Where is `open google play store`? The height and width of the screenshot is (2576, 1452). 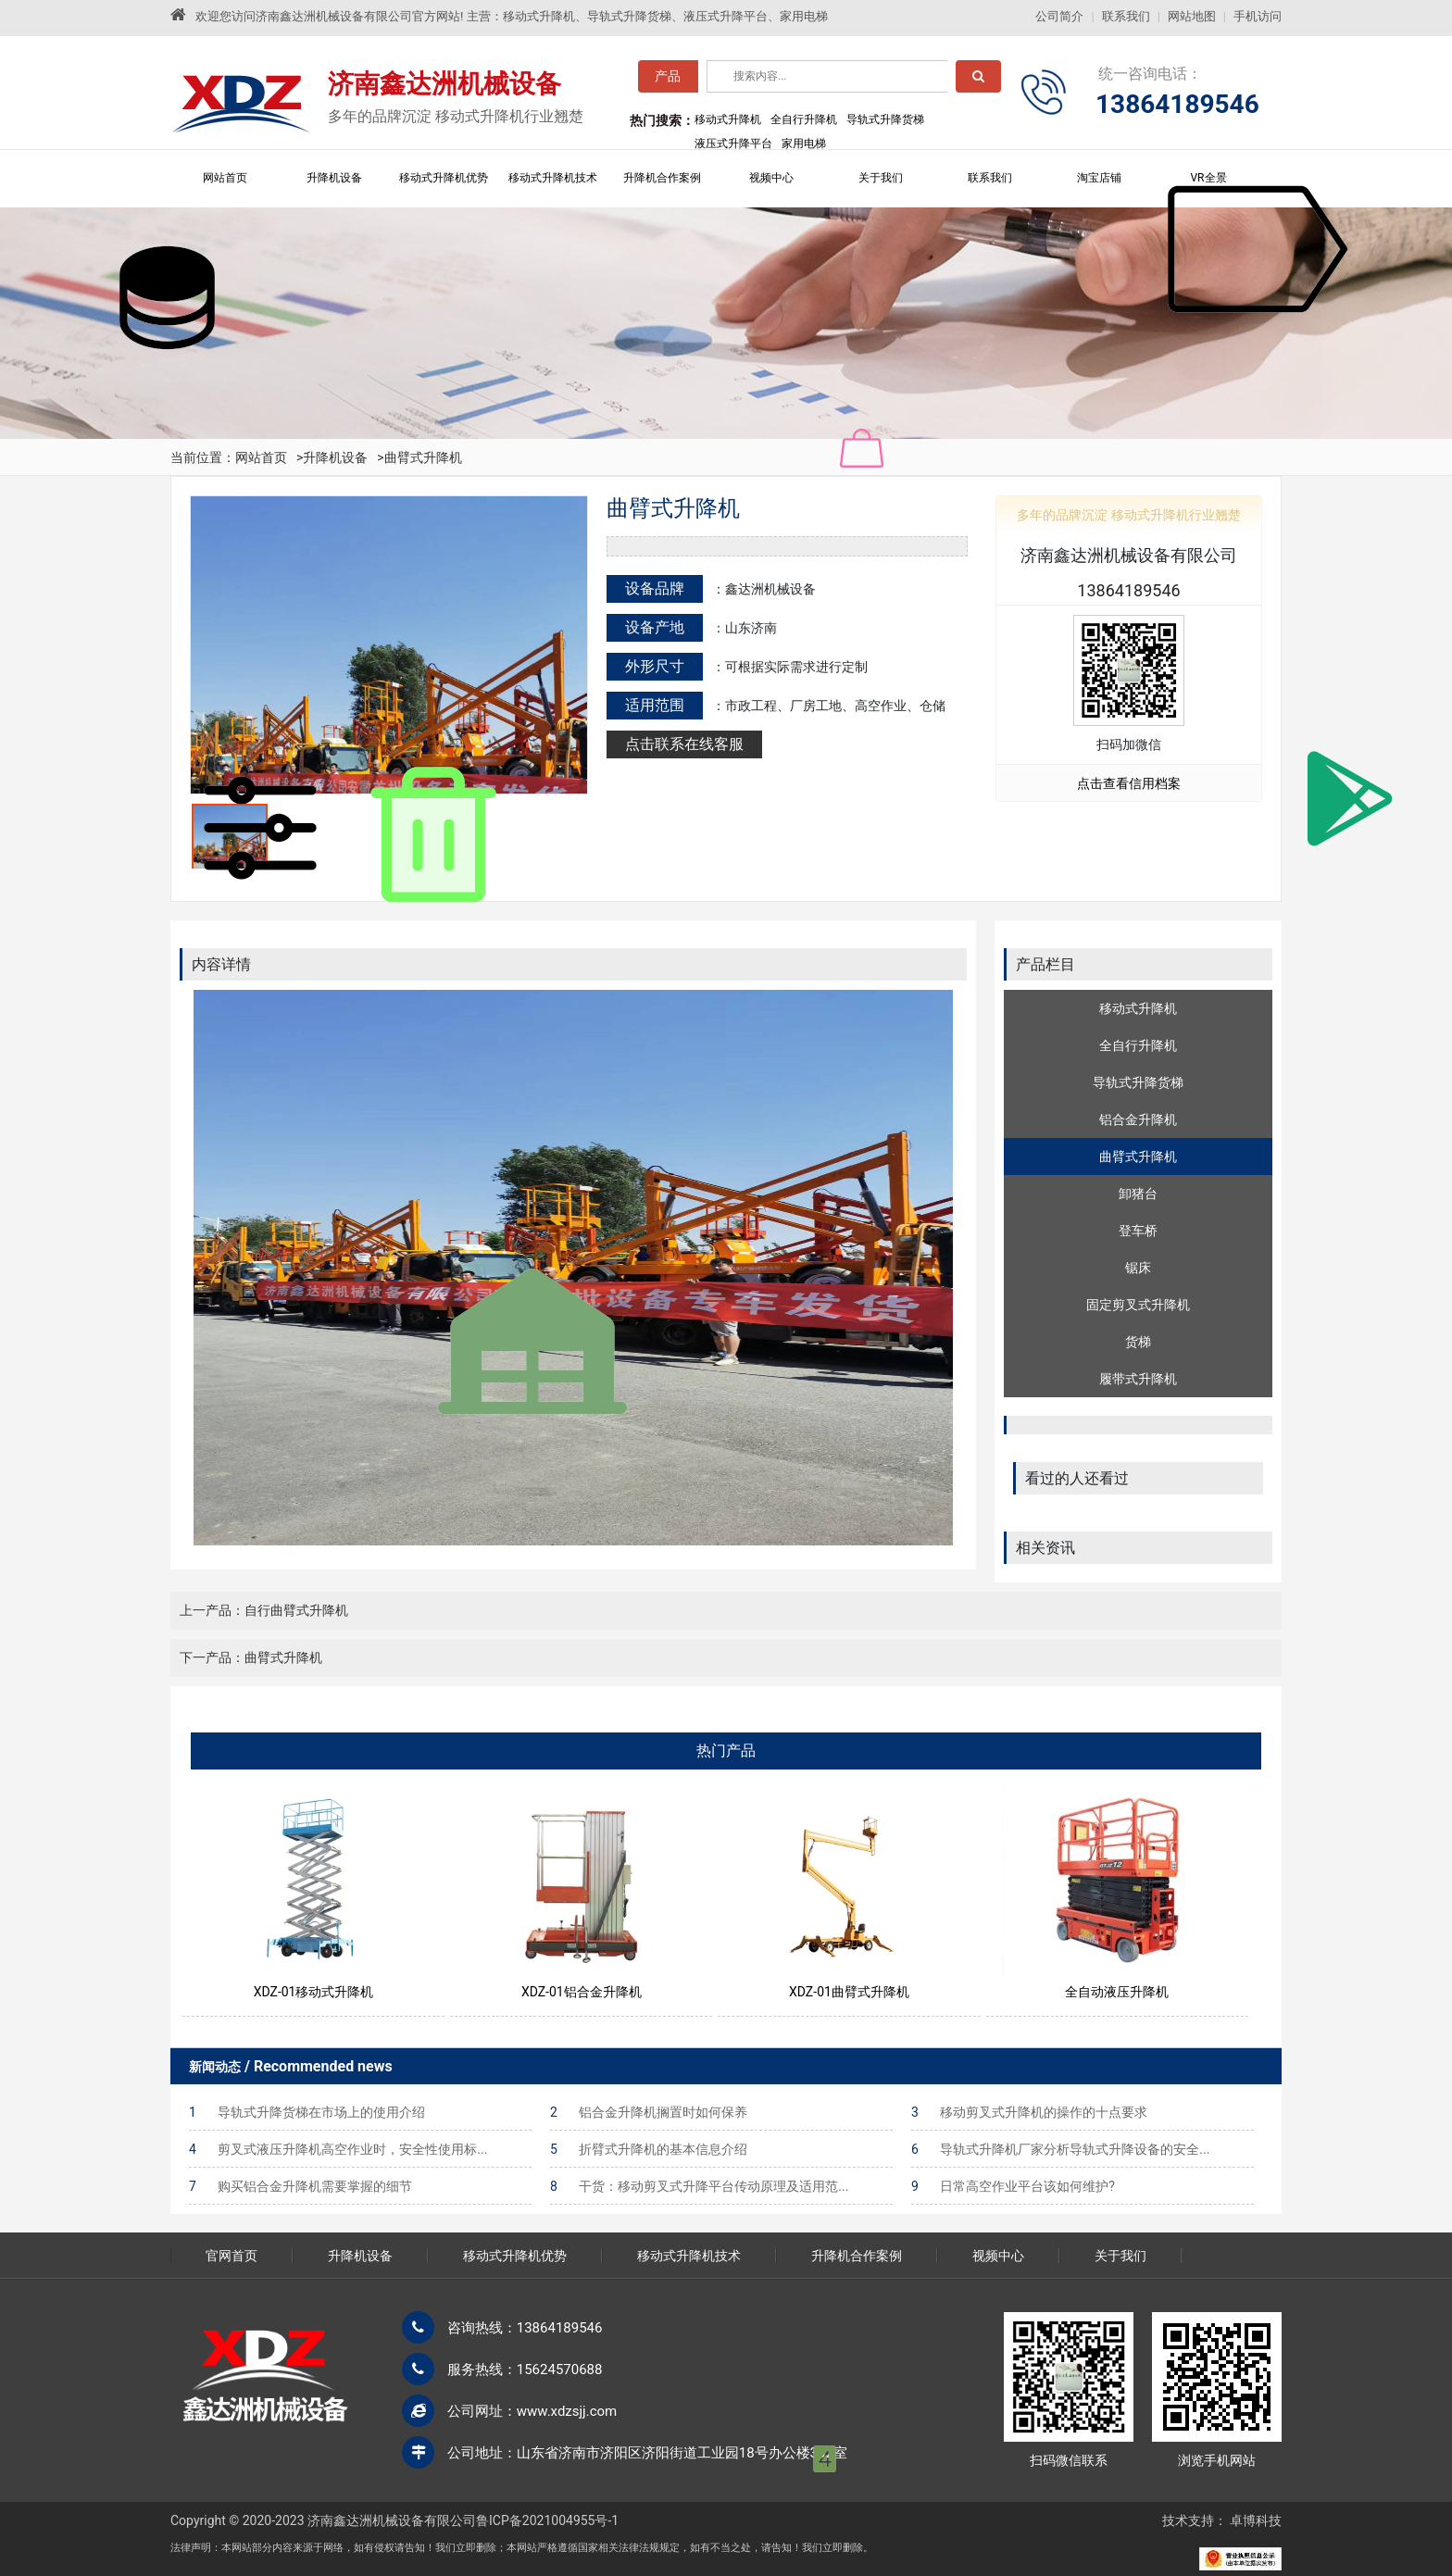
open google play store is located at coordinates (1341, 798).